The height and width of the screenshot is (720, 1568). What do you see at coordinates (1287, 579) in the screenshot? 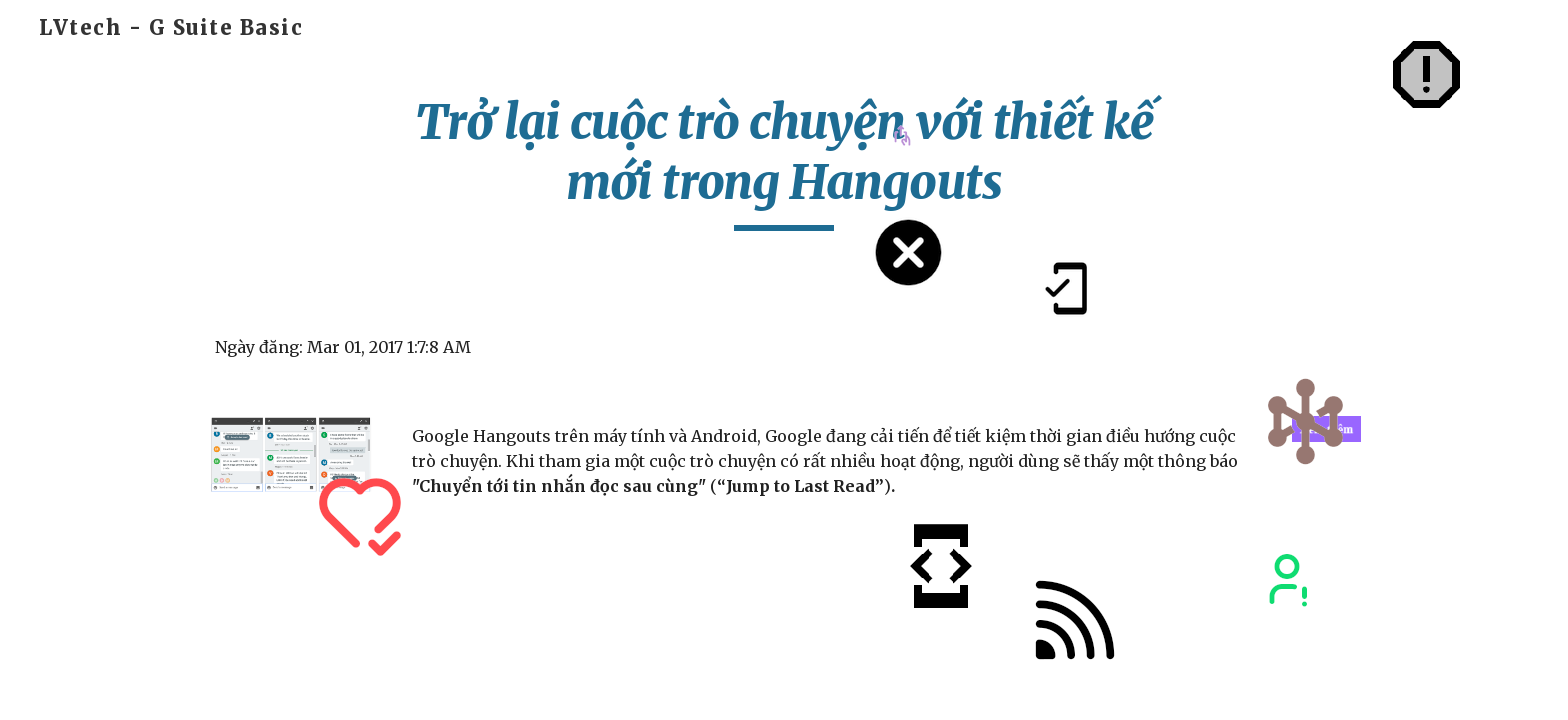
I see `user account requires attention` at bounding box center [1287, 579].